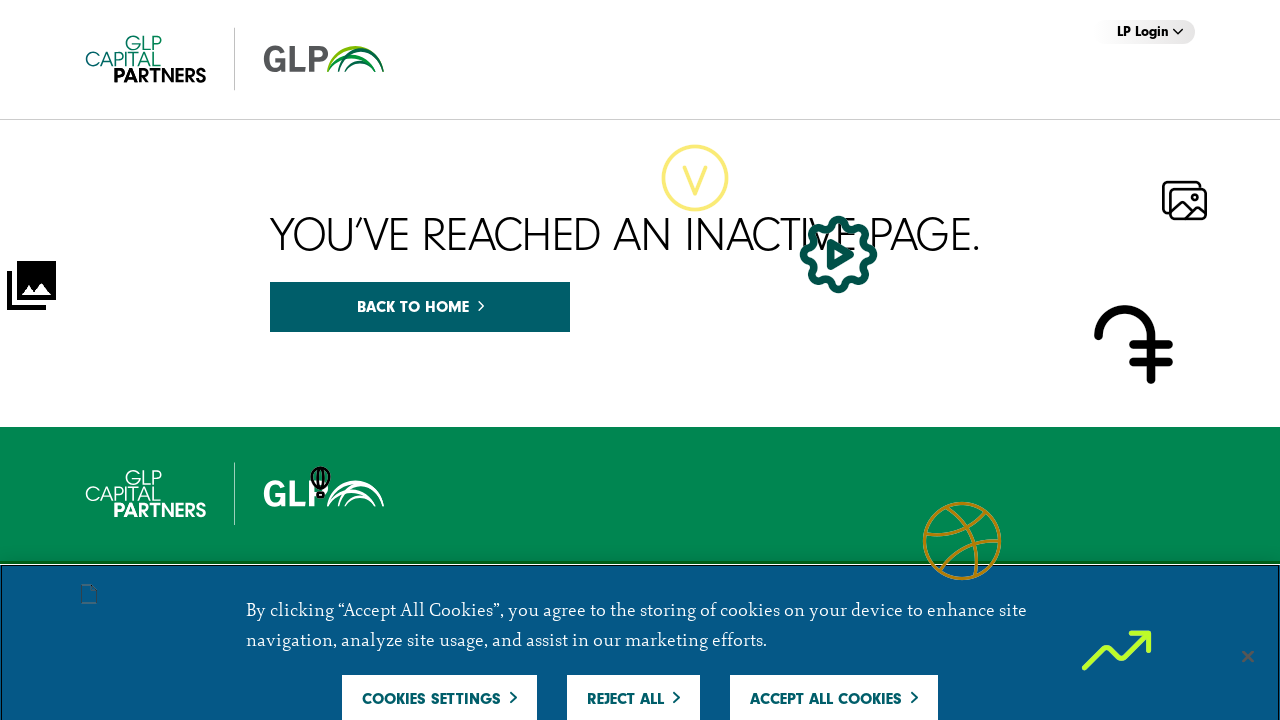  Describe the element at coordinates (1133, 344) in the screenshot. I see `represents Armenian dram currency` at that location.